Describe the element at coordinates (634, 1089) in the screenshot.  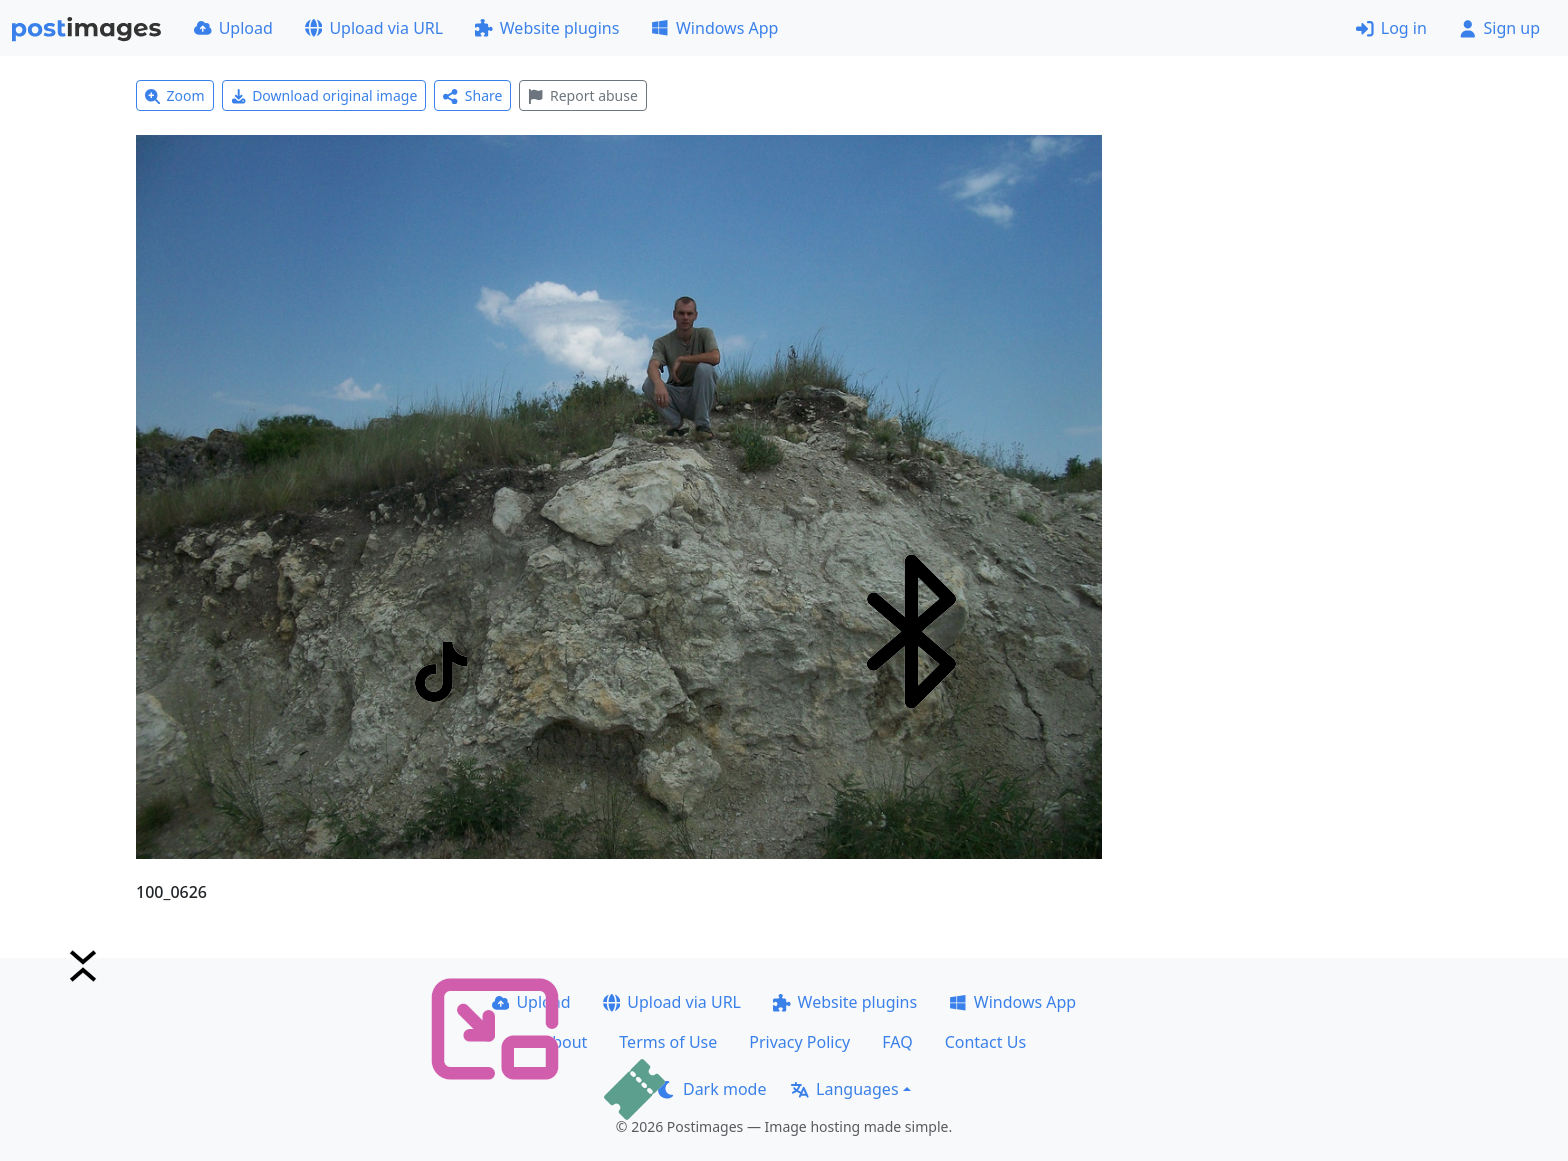
I see `view your tickets or passes` at that location.